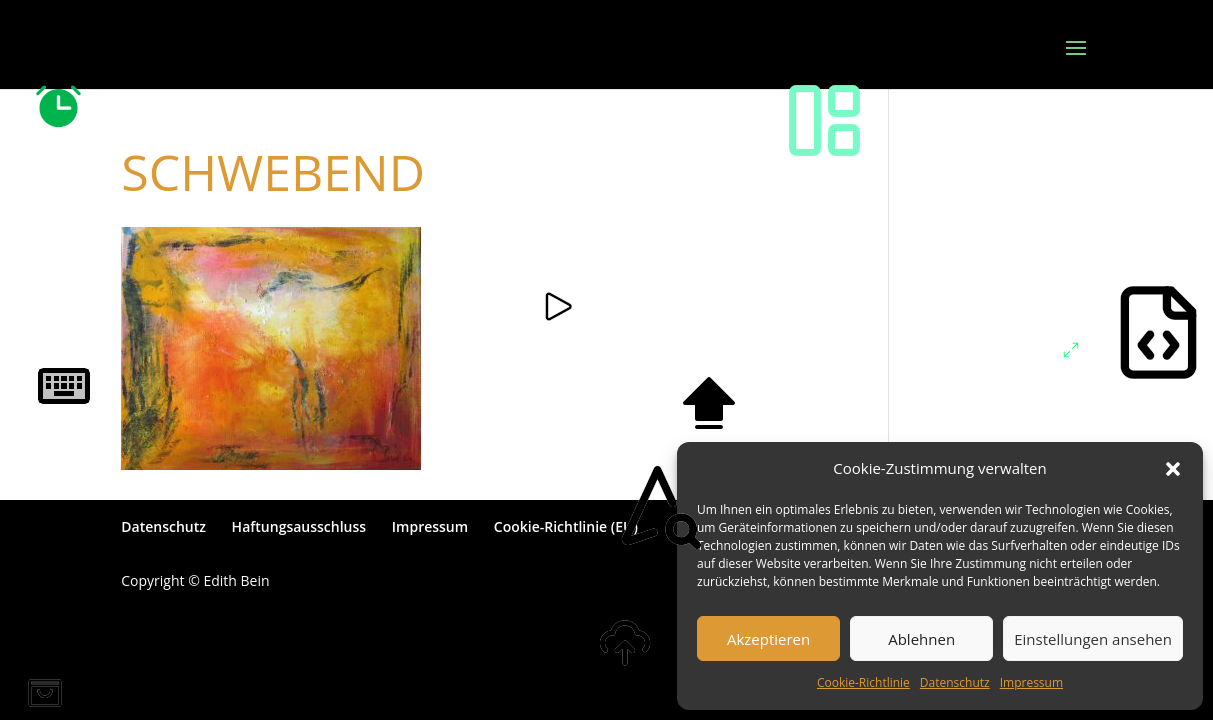 Image resolution: width=1213 pixels, height=720 pixels. I want to click on view your shopping bag, so click(45, 693).